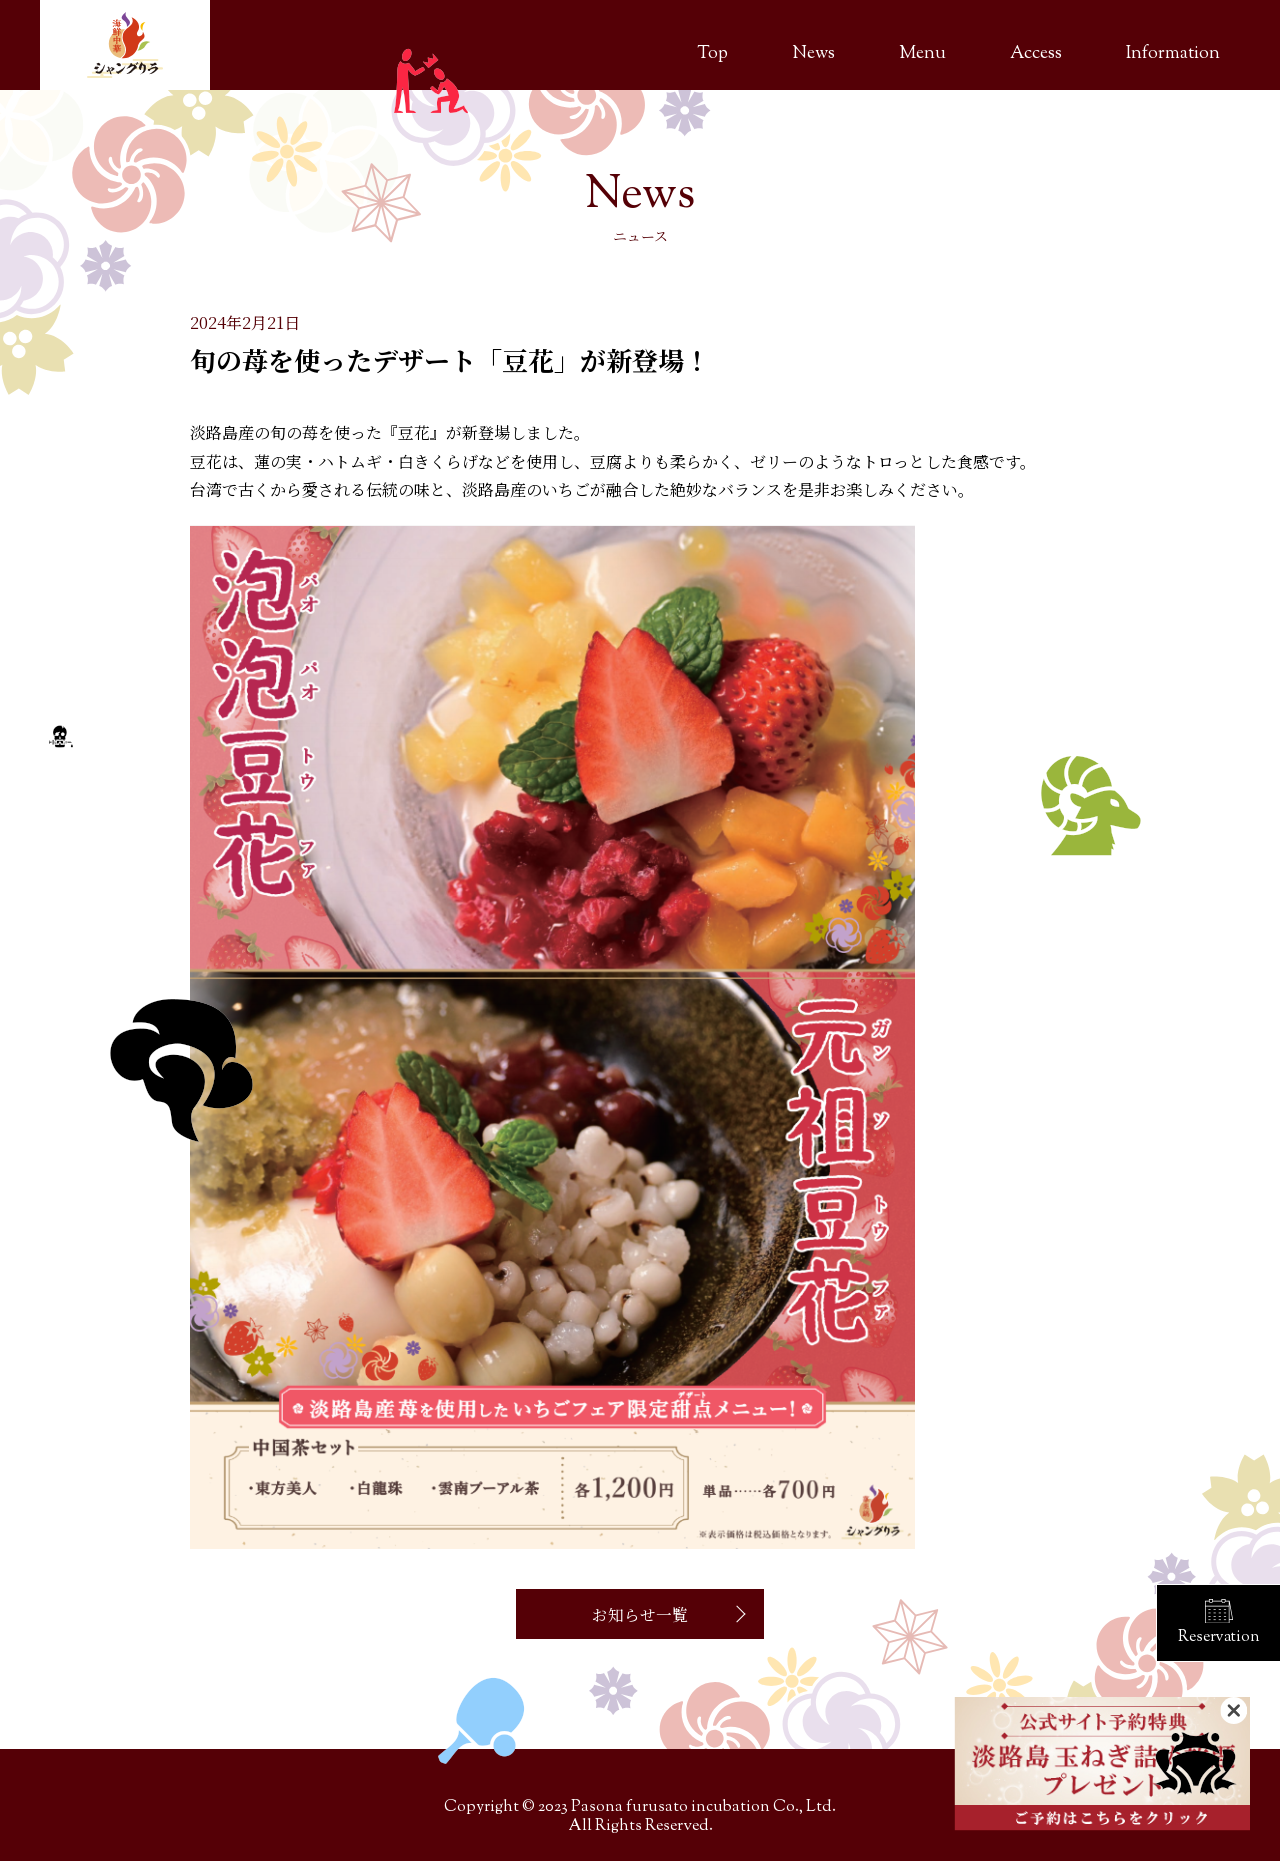  Describe the element at coordinates (431, 81) in the screenshot. I see `indicates a coronation or crowning ceremony event` at that location.